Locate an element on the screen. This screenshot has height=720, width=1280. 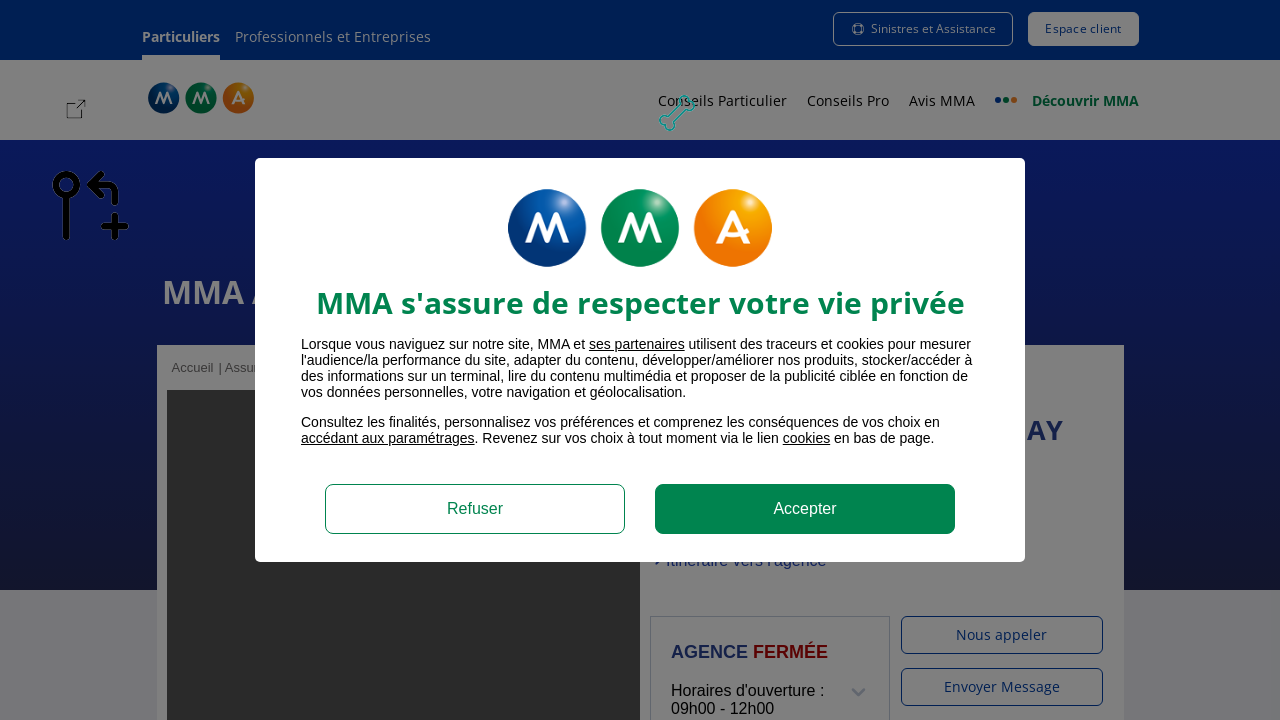
open link in a new window or tab is located at coordinates (76, 109).